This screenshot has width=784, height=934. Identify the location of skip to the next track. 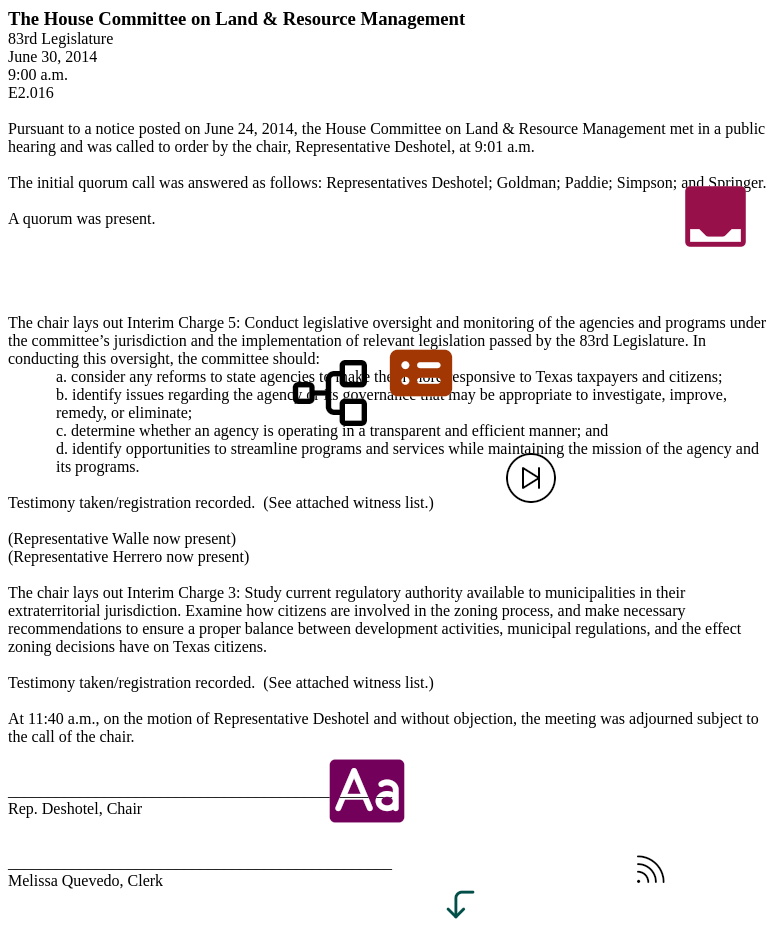
(531, 478).